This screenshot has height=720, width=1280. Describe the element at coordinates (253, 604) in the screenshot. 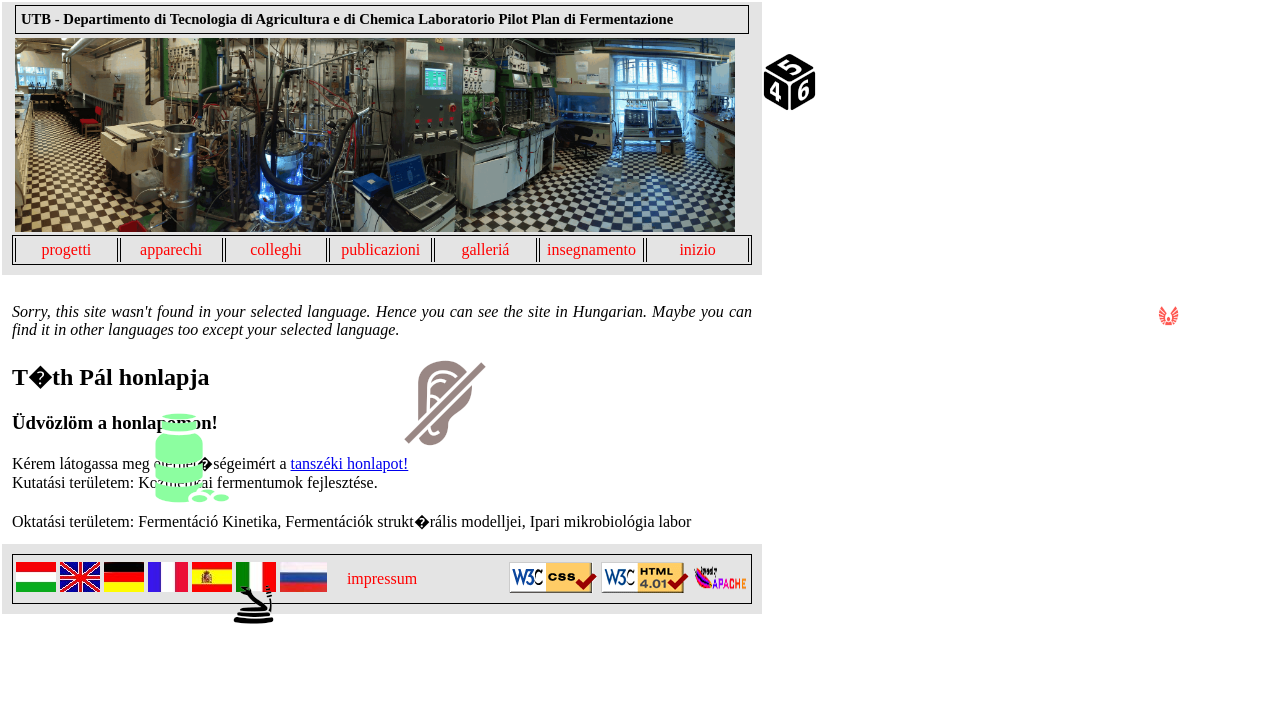

I see `indicates danger or hazard warning` at that location.